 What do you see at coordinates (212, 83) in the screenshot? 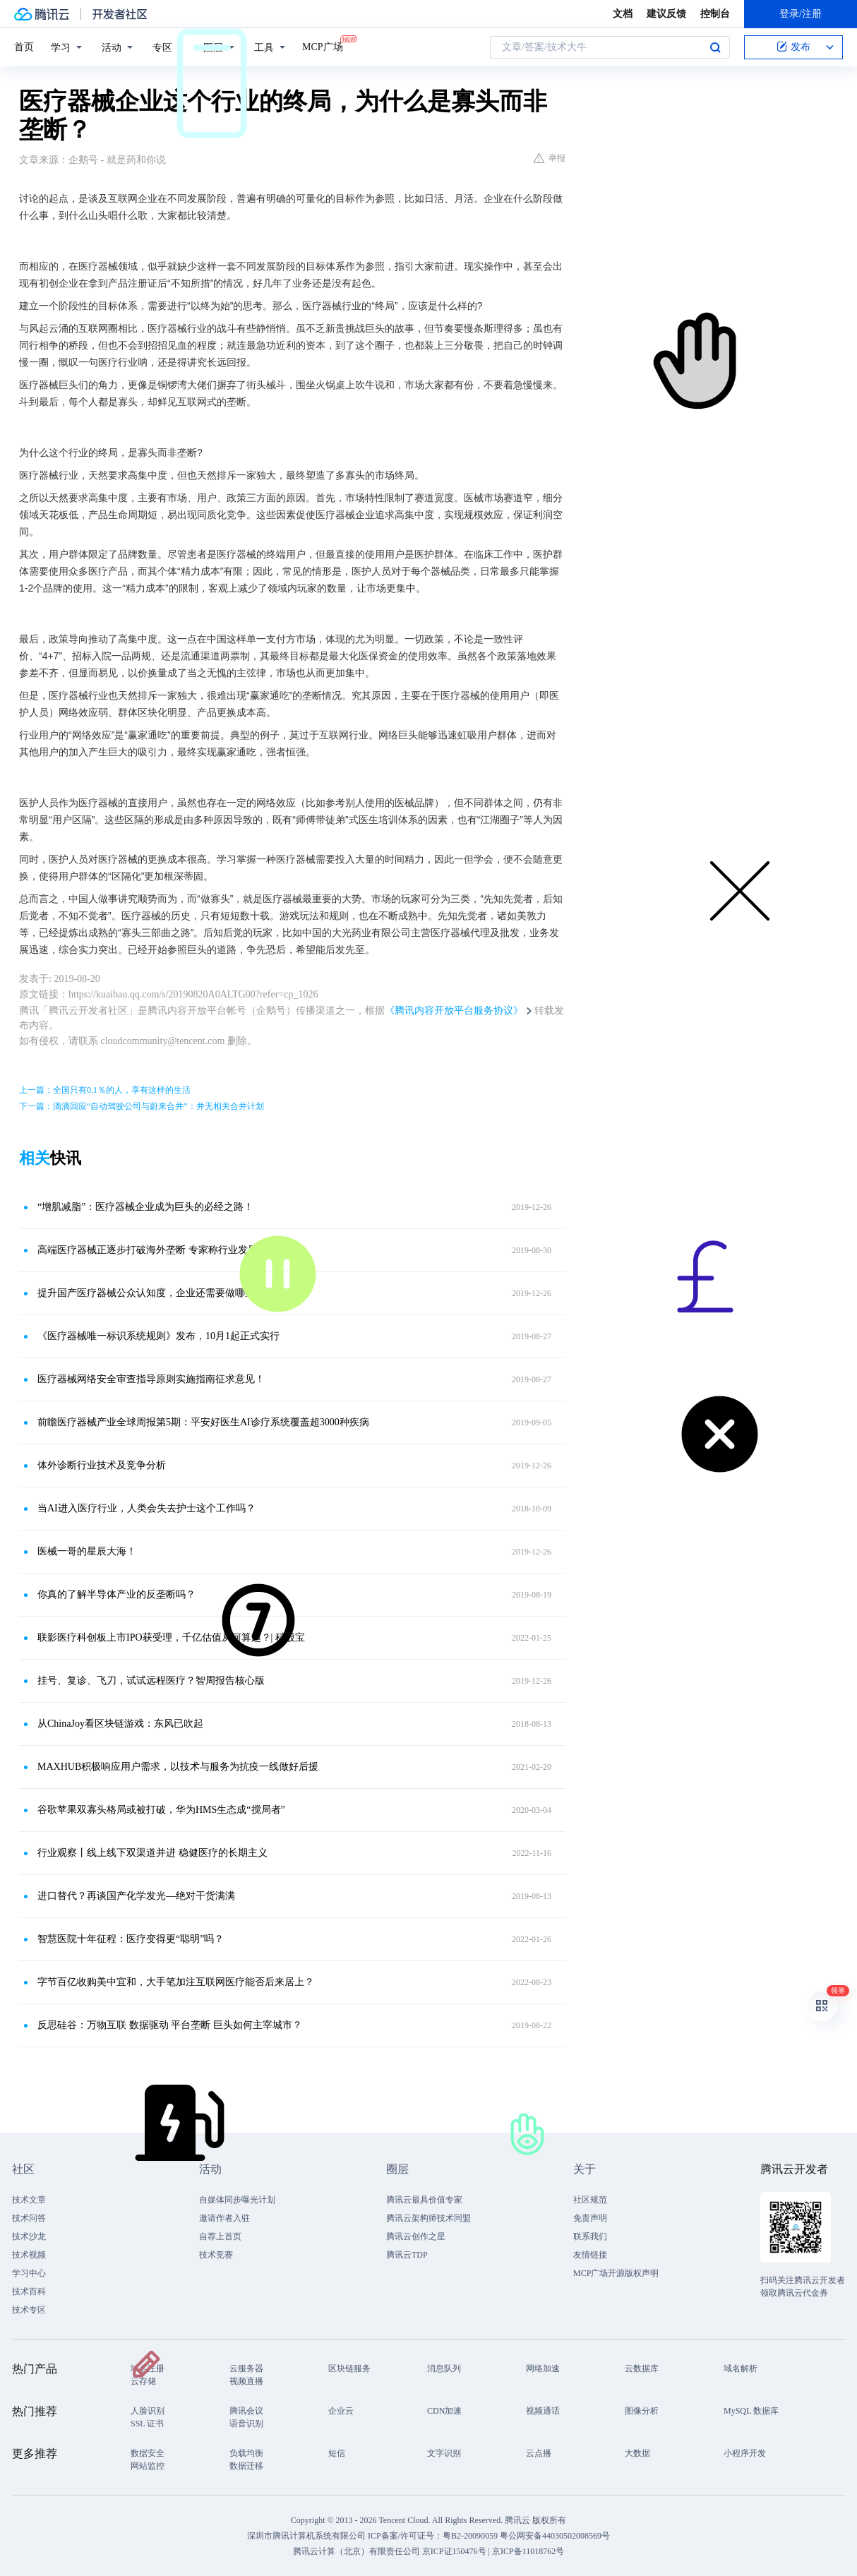
I see `phone speaker or audio output settings` at bounding box center [212, 83].